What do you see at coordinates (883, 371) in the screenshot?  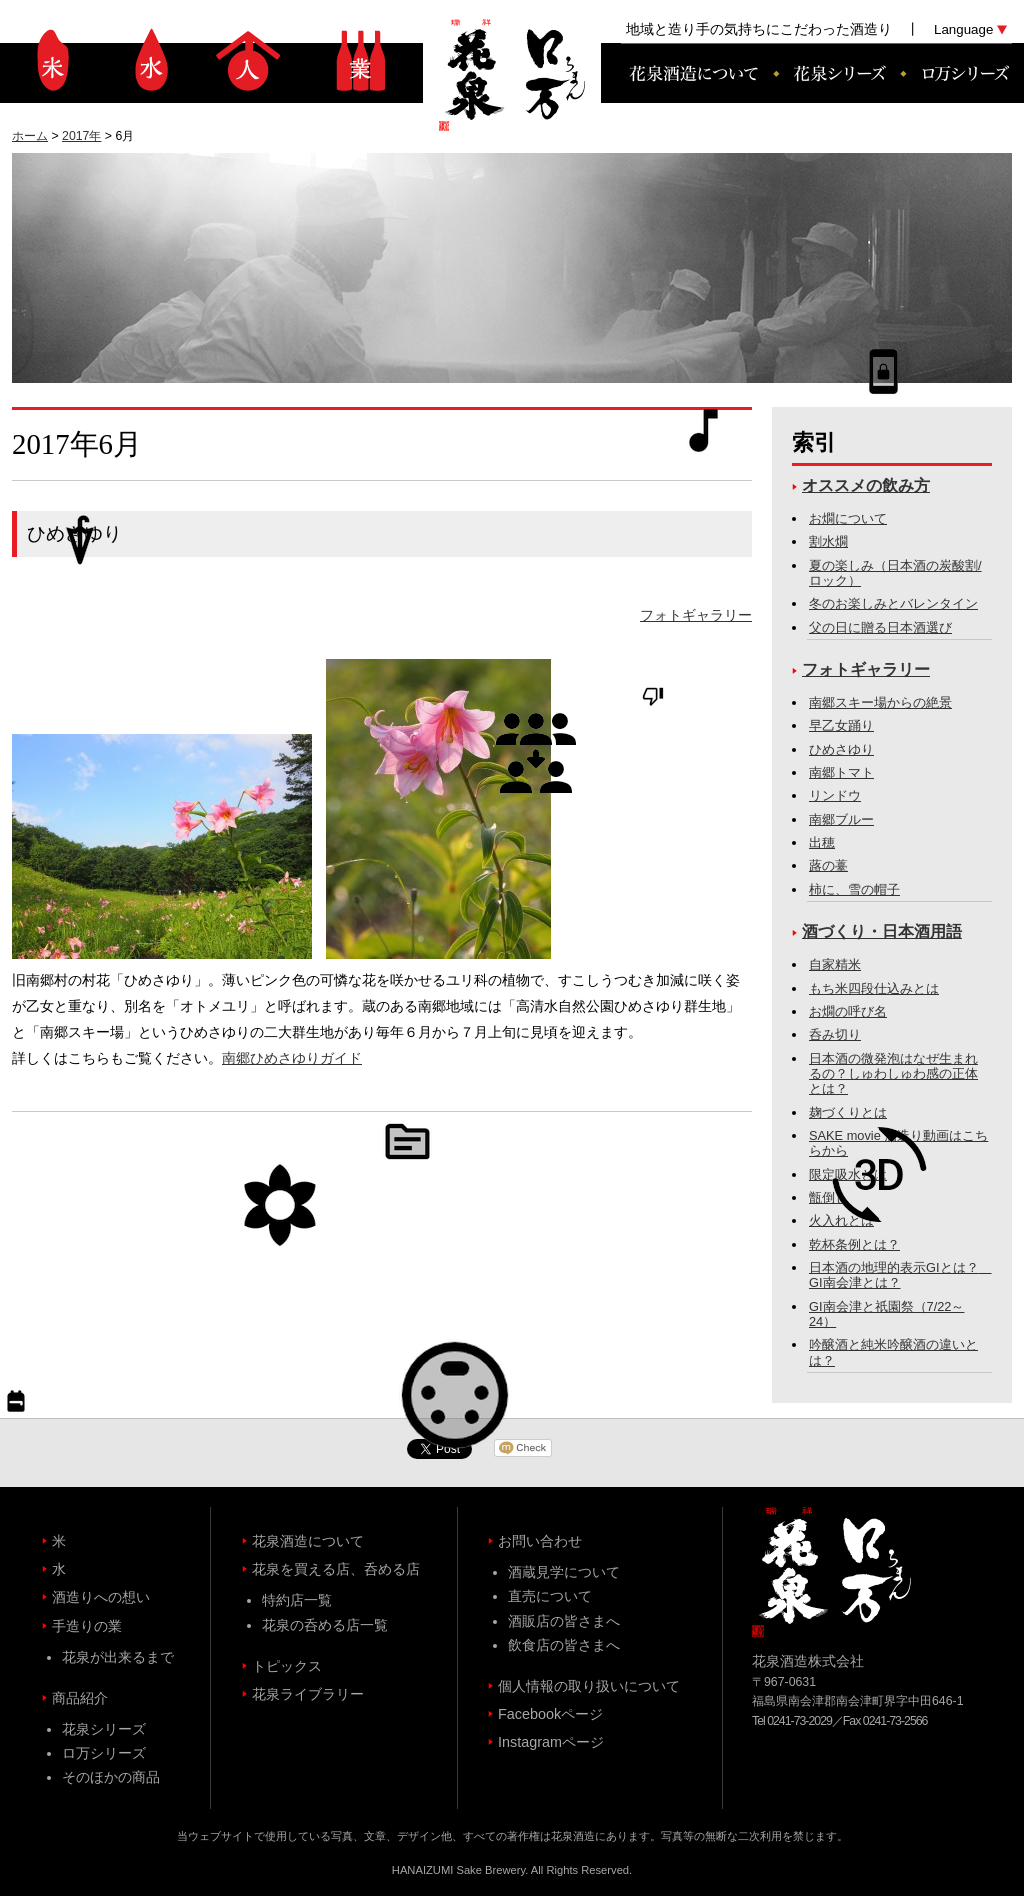 I see `lock screen orientation to portrait mode` at bounding box center [883, 371].